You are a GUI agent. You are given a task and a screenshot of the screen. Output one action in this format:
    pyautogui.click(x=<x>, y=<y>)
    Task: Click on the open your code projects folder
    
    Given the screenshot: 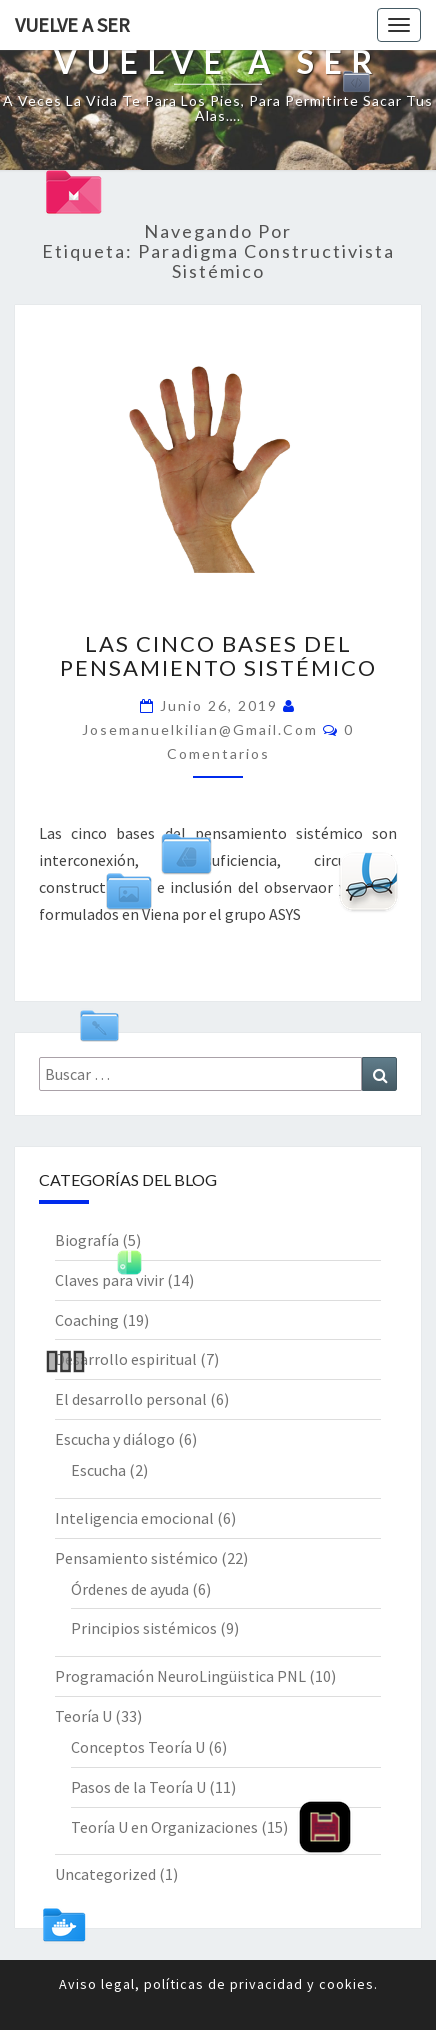 What is the action you would take?
    pyautogui.click(x=356, y=81)
    